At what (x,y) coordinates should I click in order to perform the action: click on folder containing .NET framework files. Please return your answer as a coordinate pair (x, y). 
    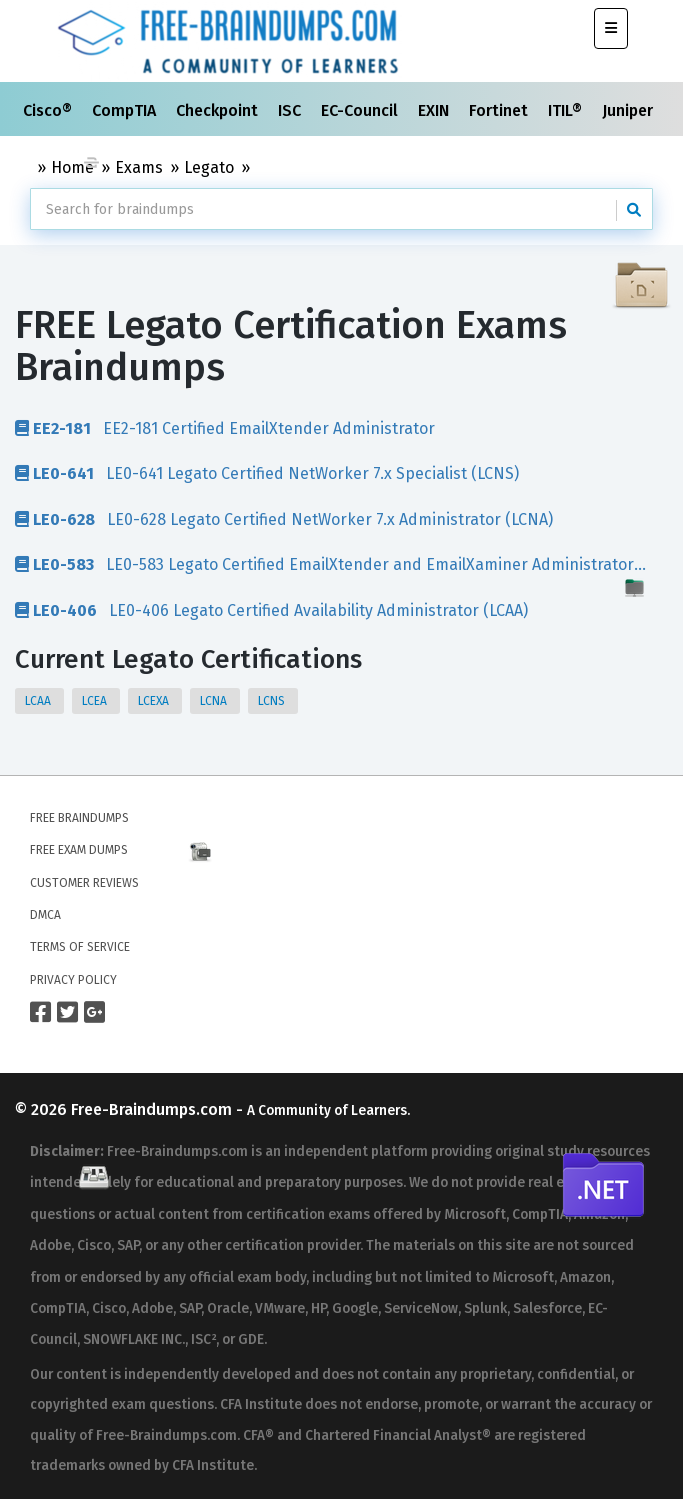
    Looking at the image, I should click on (603, 1187).